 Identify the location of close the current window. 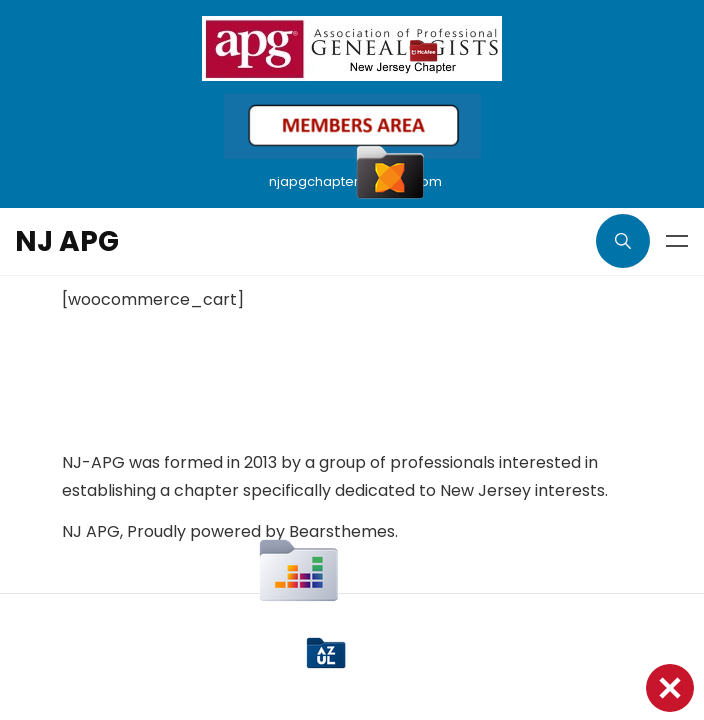
(670, 688).